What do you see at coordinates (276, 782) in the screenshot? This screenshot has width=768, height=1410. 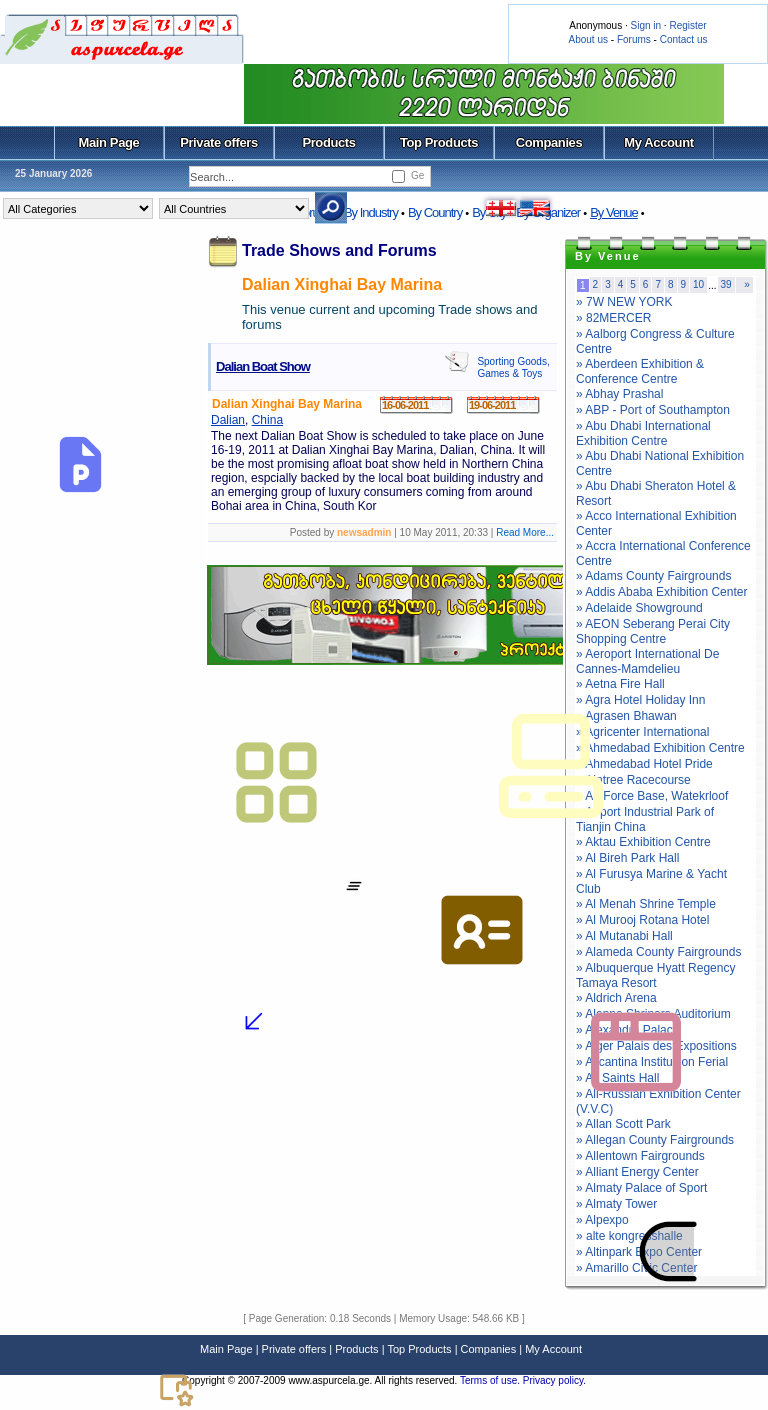 I see `view all apps` at bounding box center [276, 782].